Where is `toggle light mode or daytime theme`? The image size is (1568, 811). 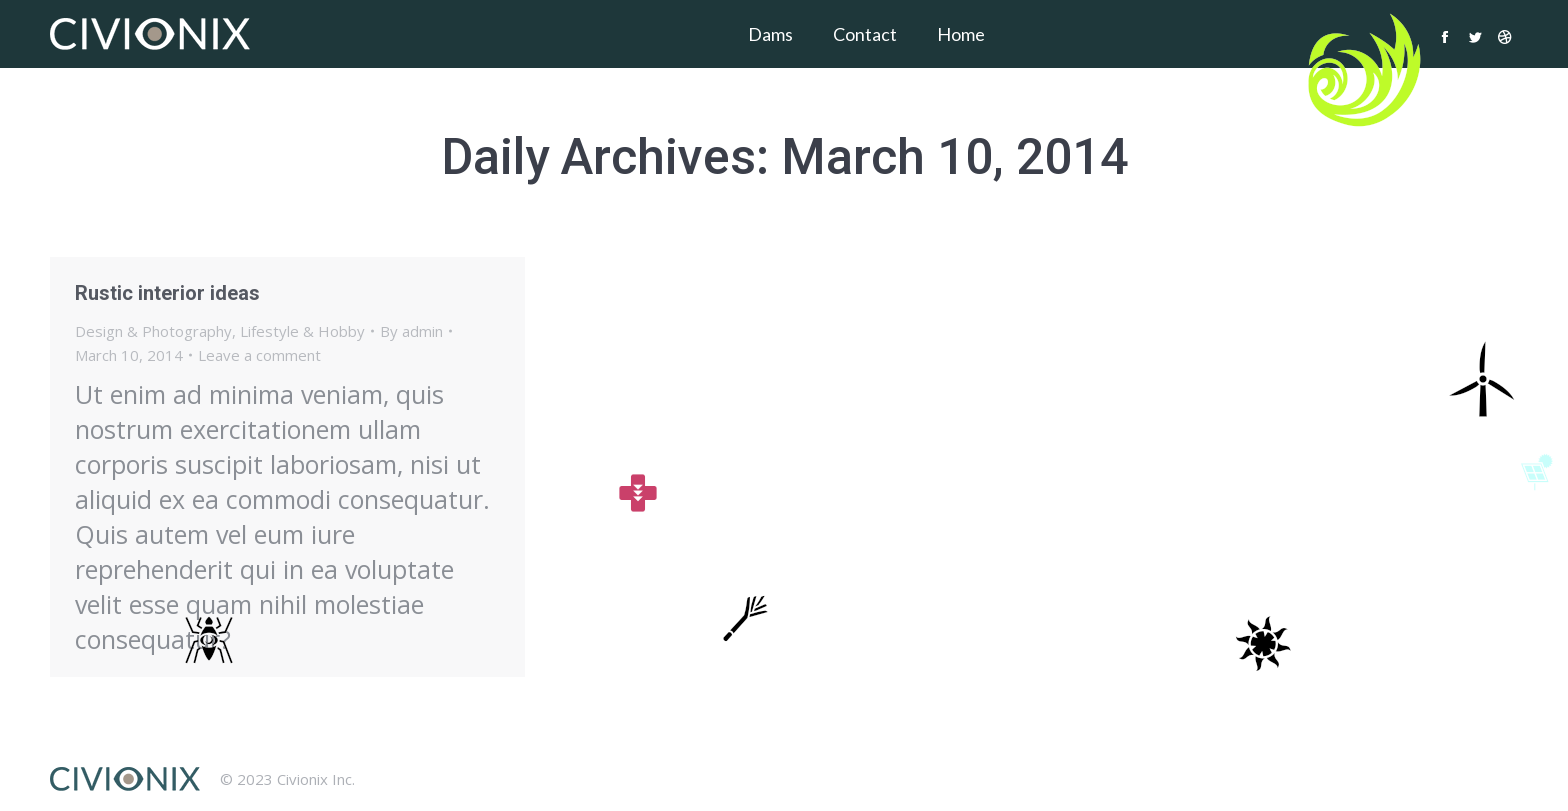
toggle light mode or daytime theme is located at coordinates (1263, 644).